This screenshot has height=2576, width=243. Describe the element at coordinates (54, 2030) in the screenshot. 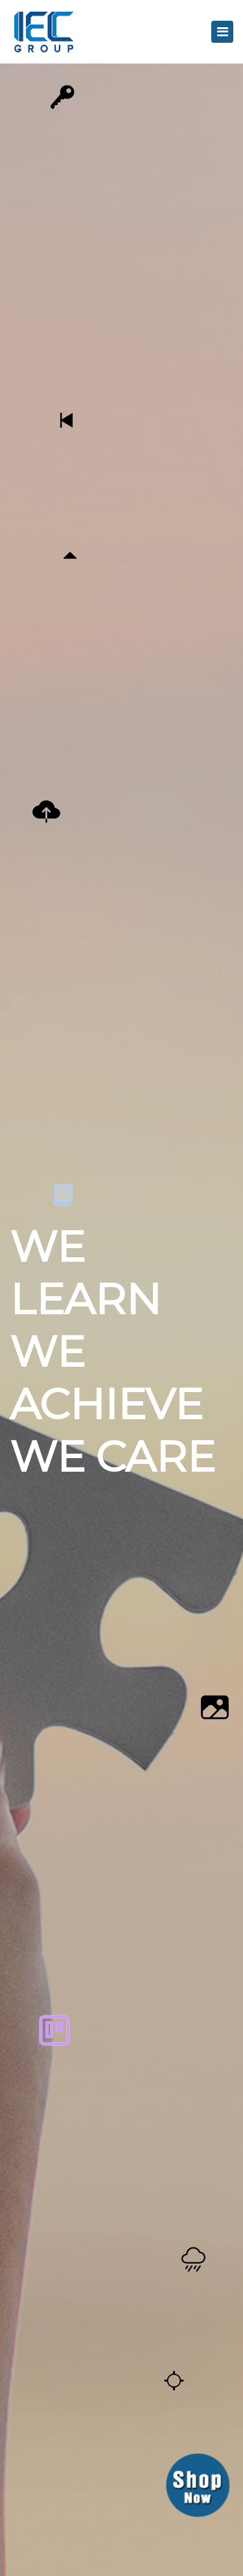

I see `open Trello app` at that location.